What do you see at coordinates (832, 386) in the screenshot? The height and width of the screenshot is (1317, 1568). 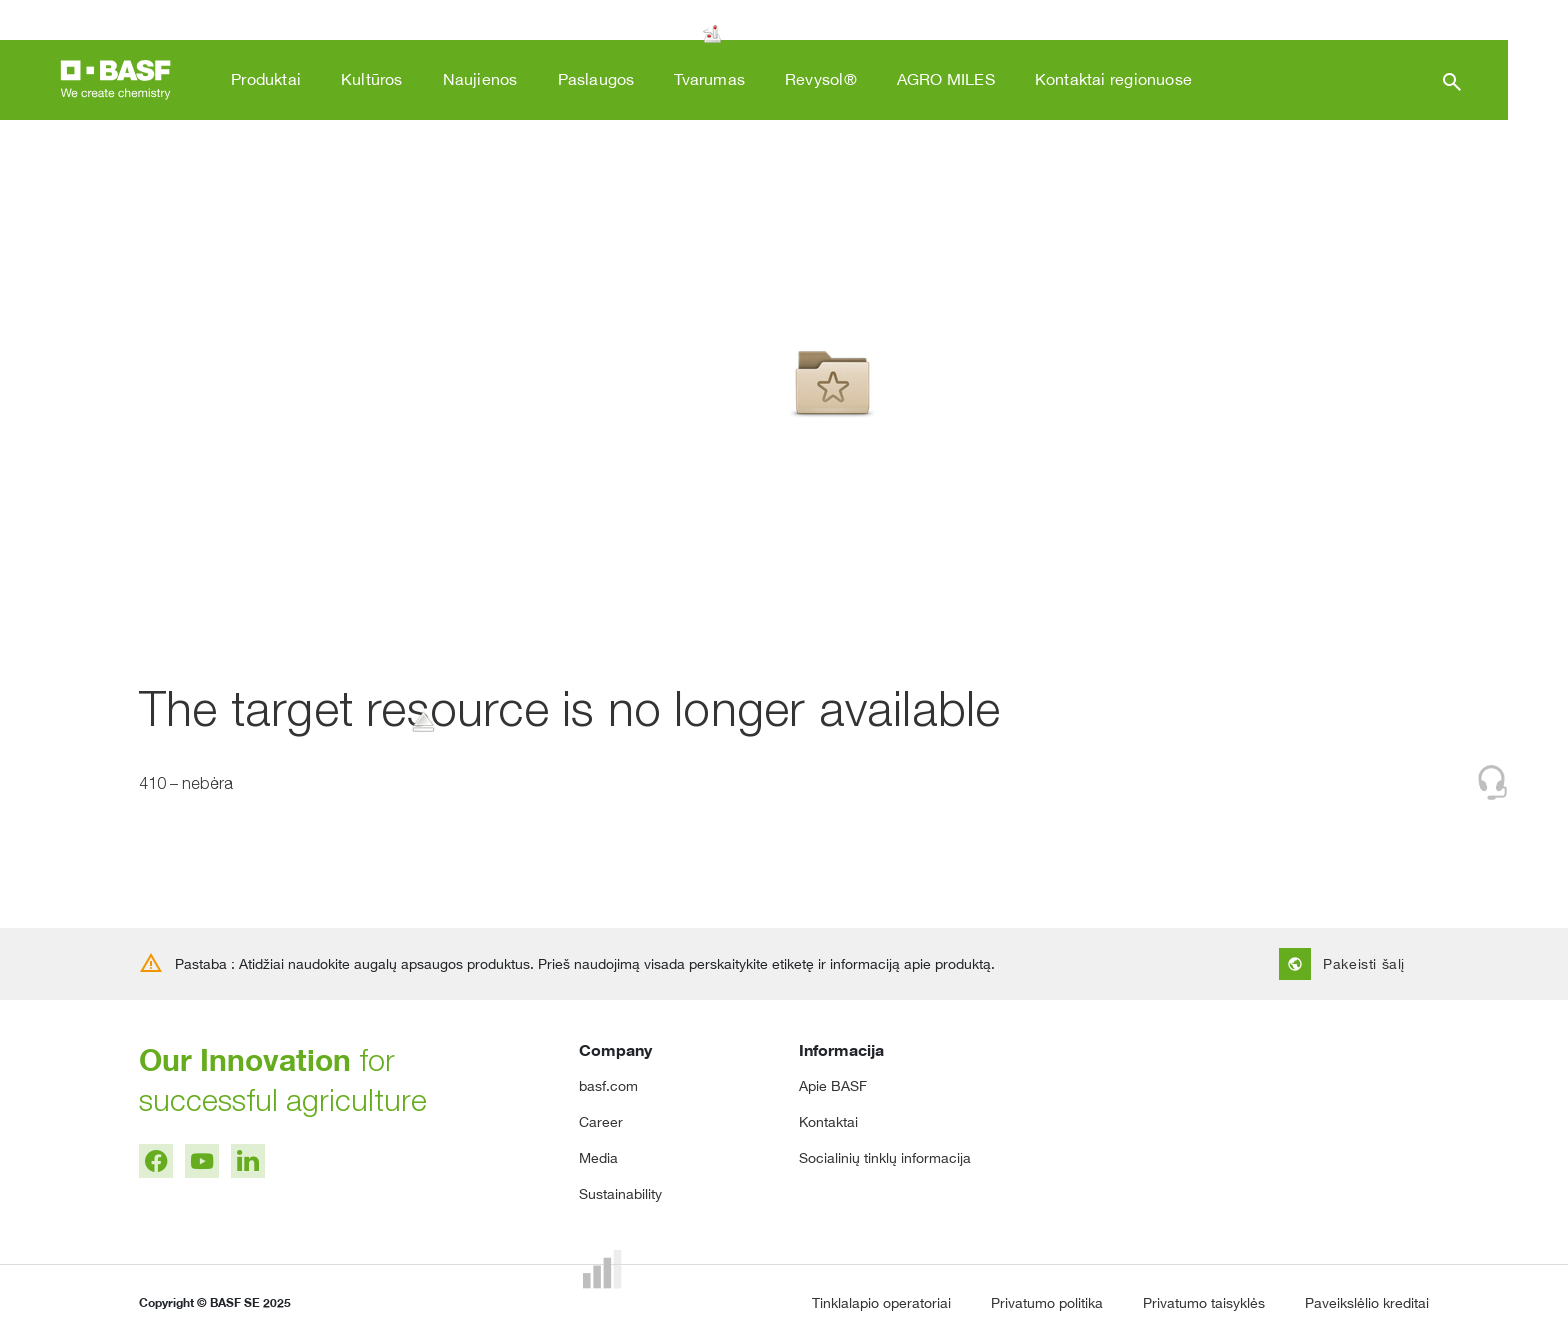 I see `access your bookmarked files and folders` at bounding box center [832, 386].